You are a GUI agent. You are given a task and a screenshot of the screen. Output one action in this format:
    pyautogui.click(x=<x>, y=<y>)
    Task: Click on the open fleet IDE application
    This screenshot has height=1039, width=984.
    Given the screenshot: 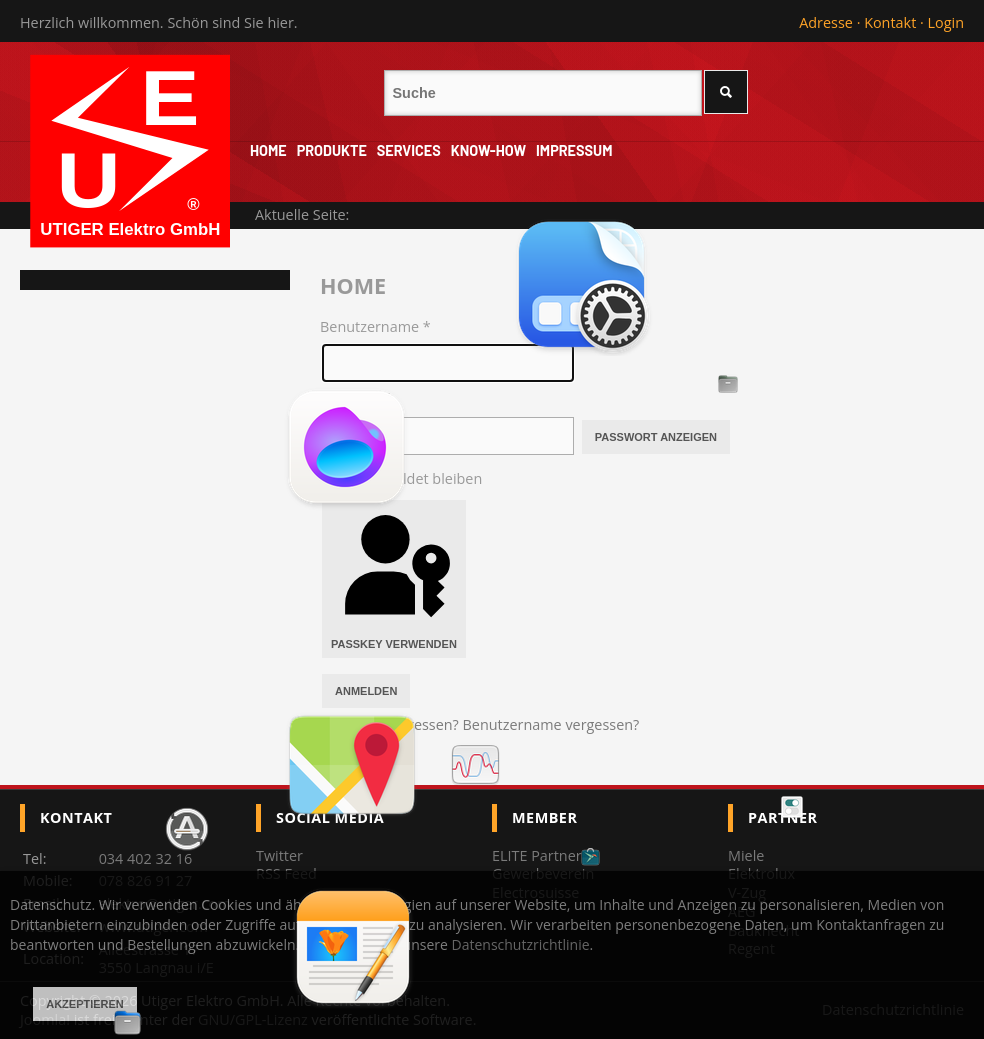 What is the action you would take?
    pyautogui.click(x=345, y=447)
    